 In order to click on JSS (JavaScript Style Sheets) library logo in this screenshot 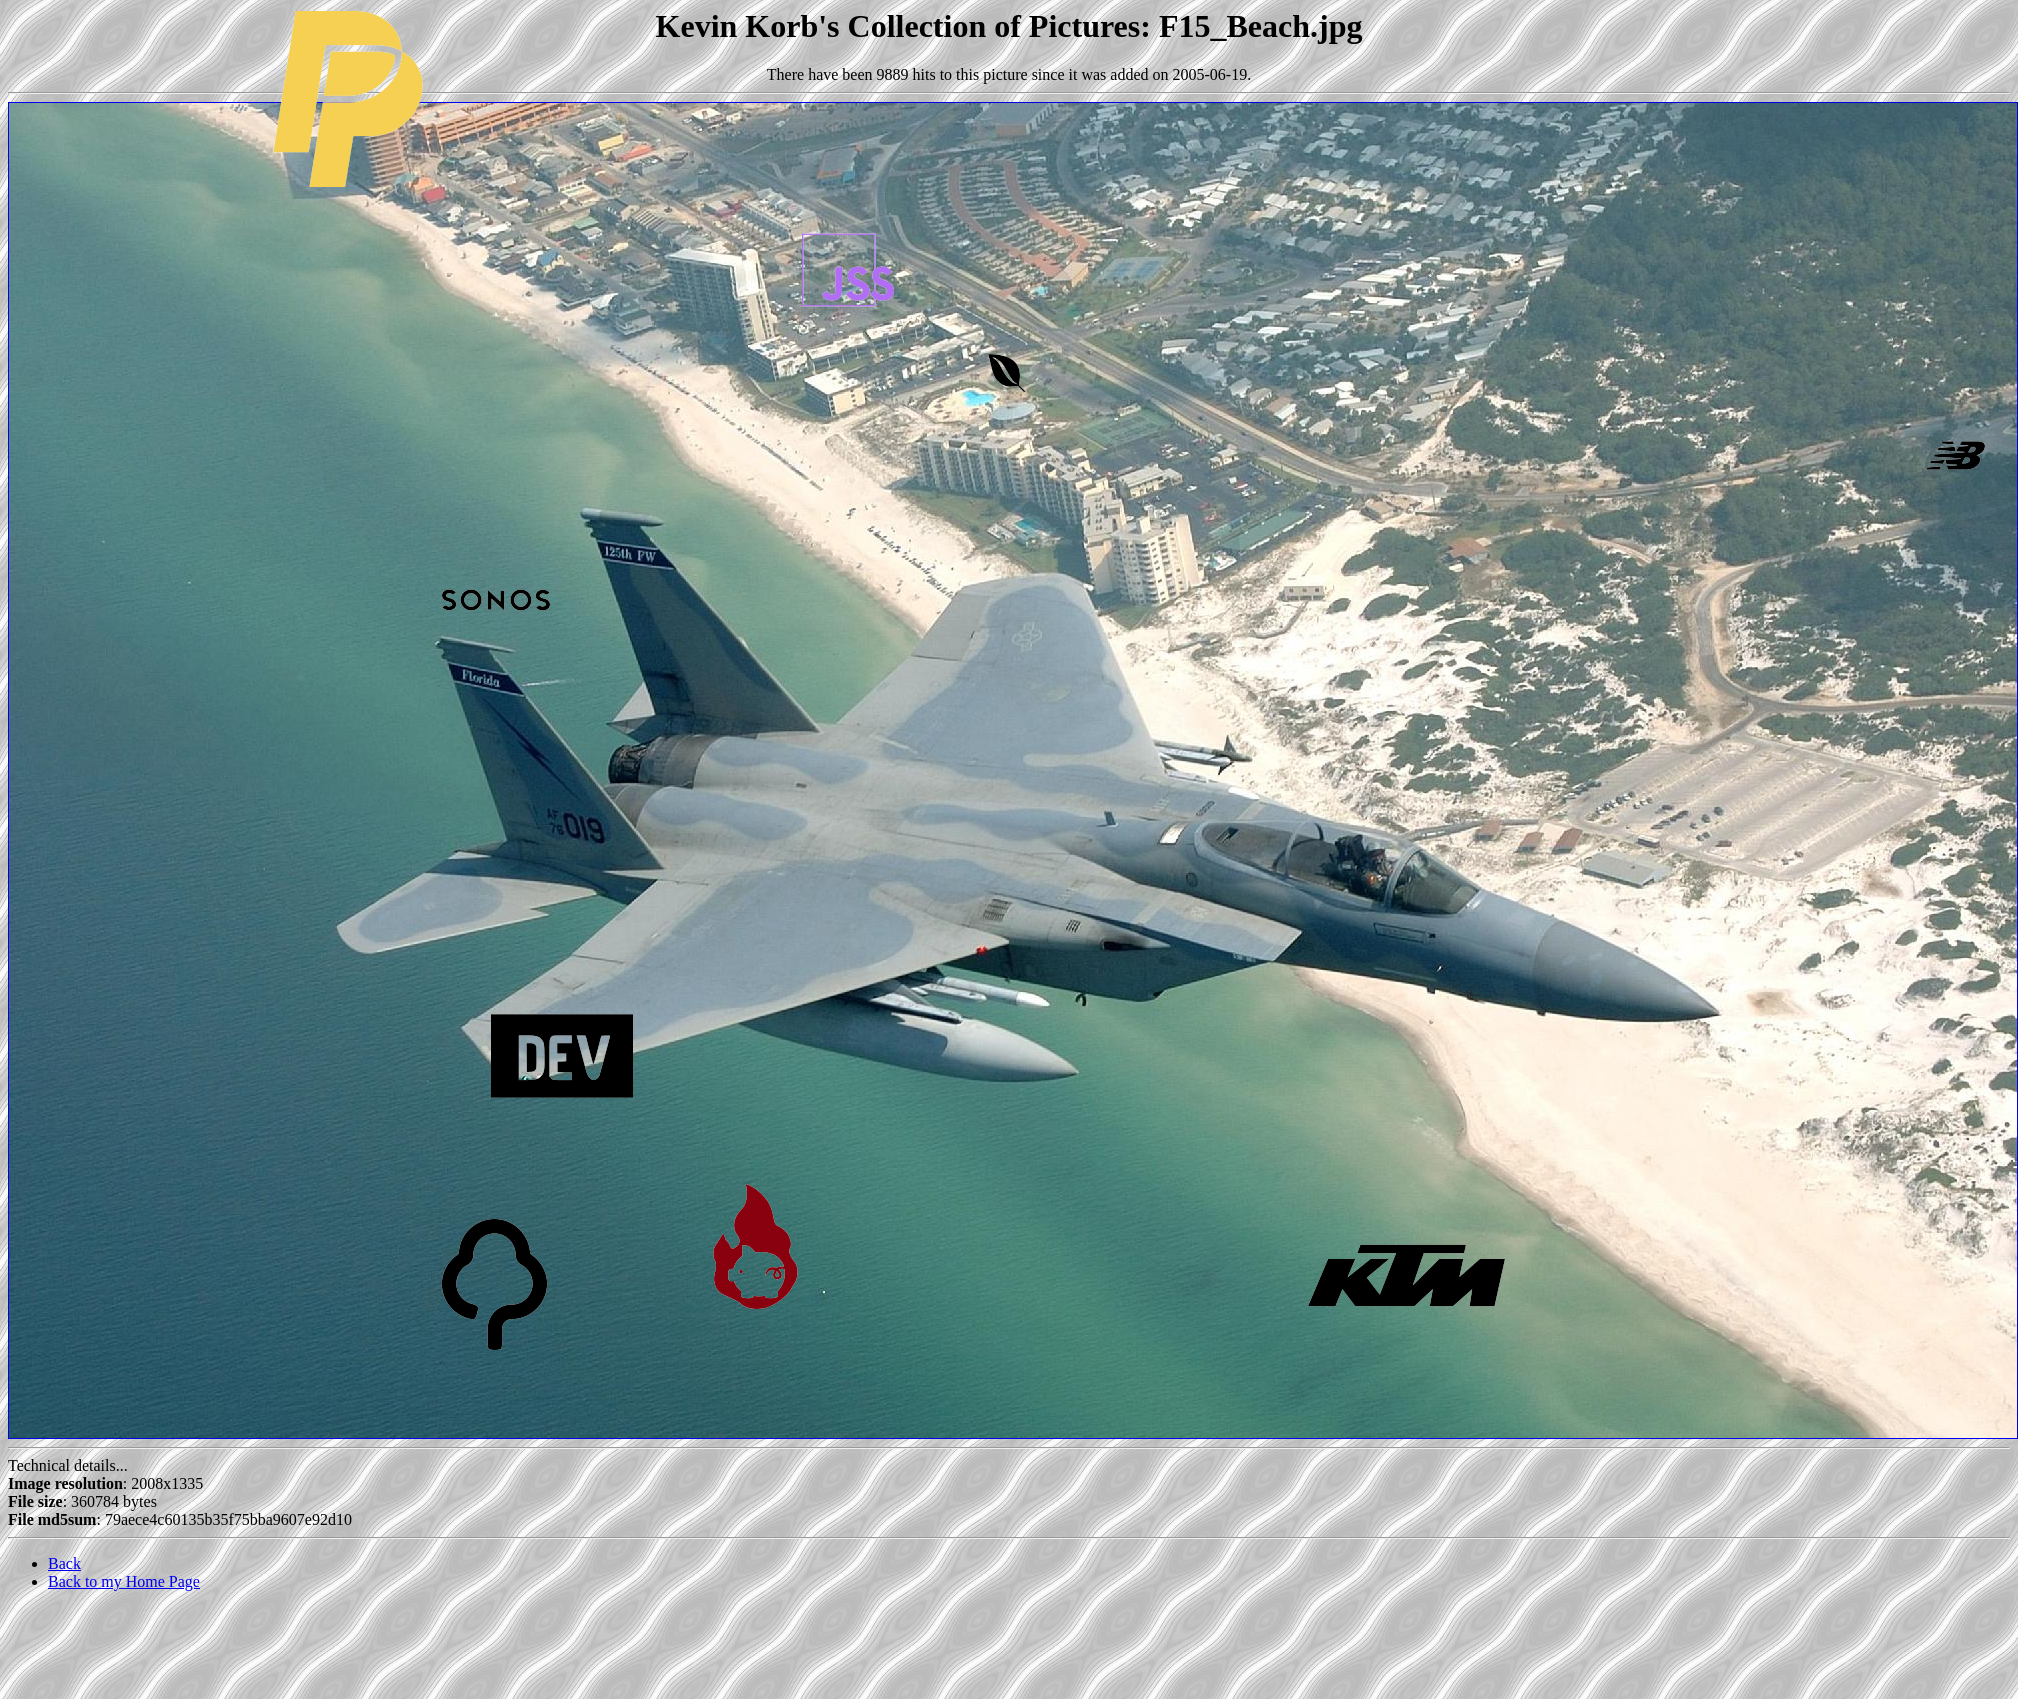, I will do `click(848, 270)`.